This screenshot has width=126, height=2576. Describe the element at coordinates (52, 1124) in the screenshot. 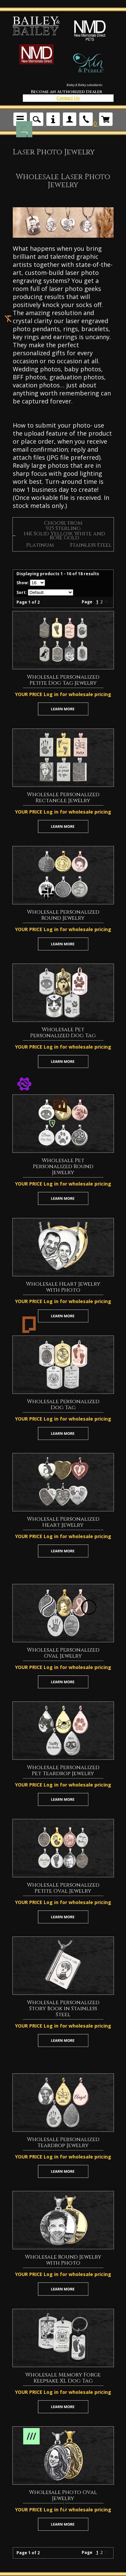

I see `Rimac Automobili company logo` at that location.